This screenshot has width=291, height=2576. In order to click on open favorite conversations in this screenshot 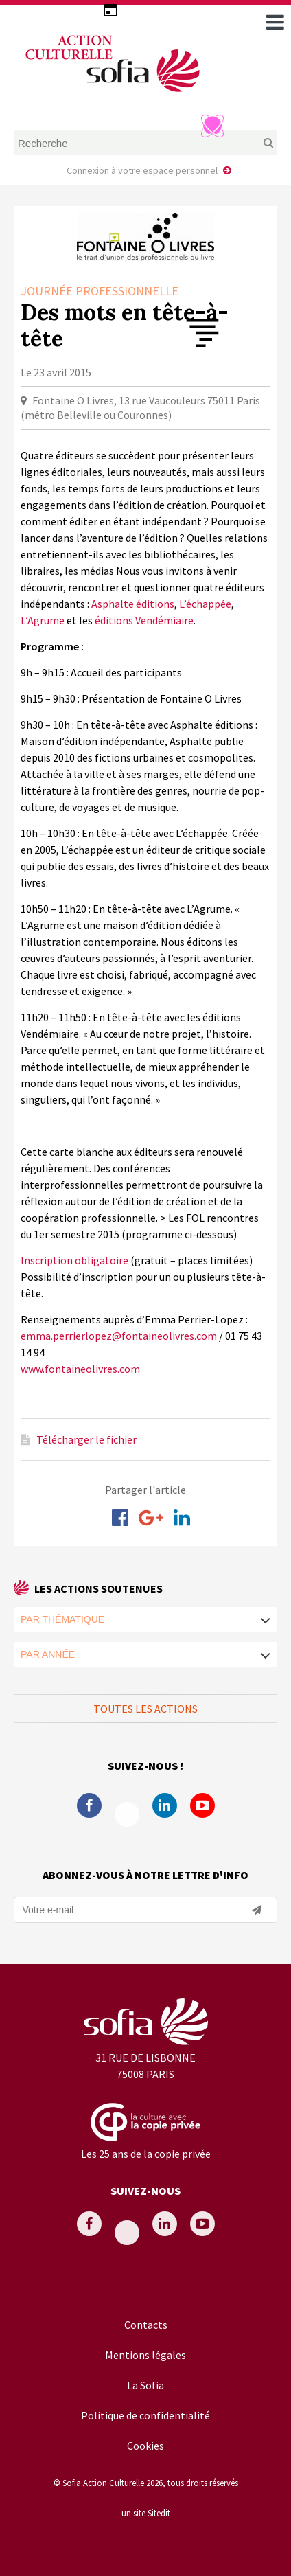, I will do `click(114, 238)`.